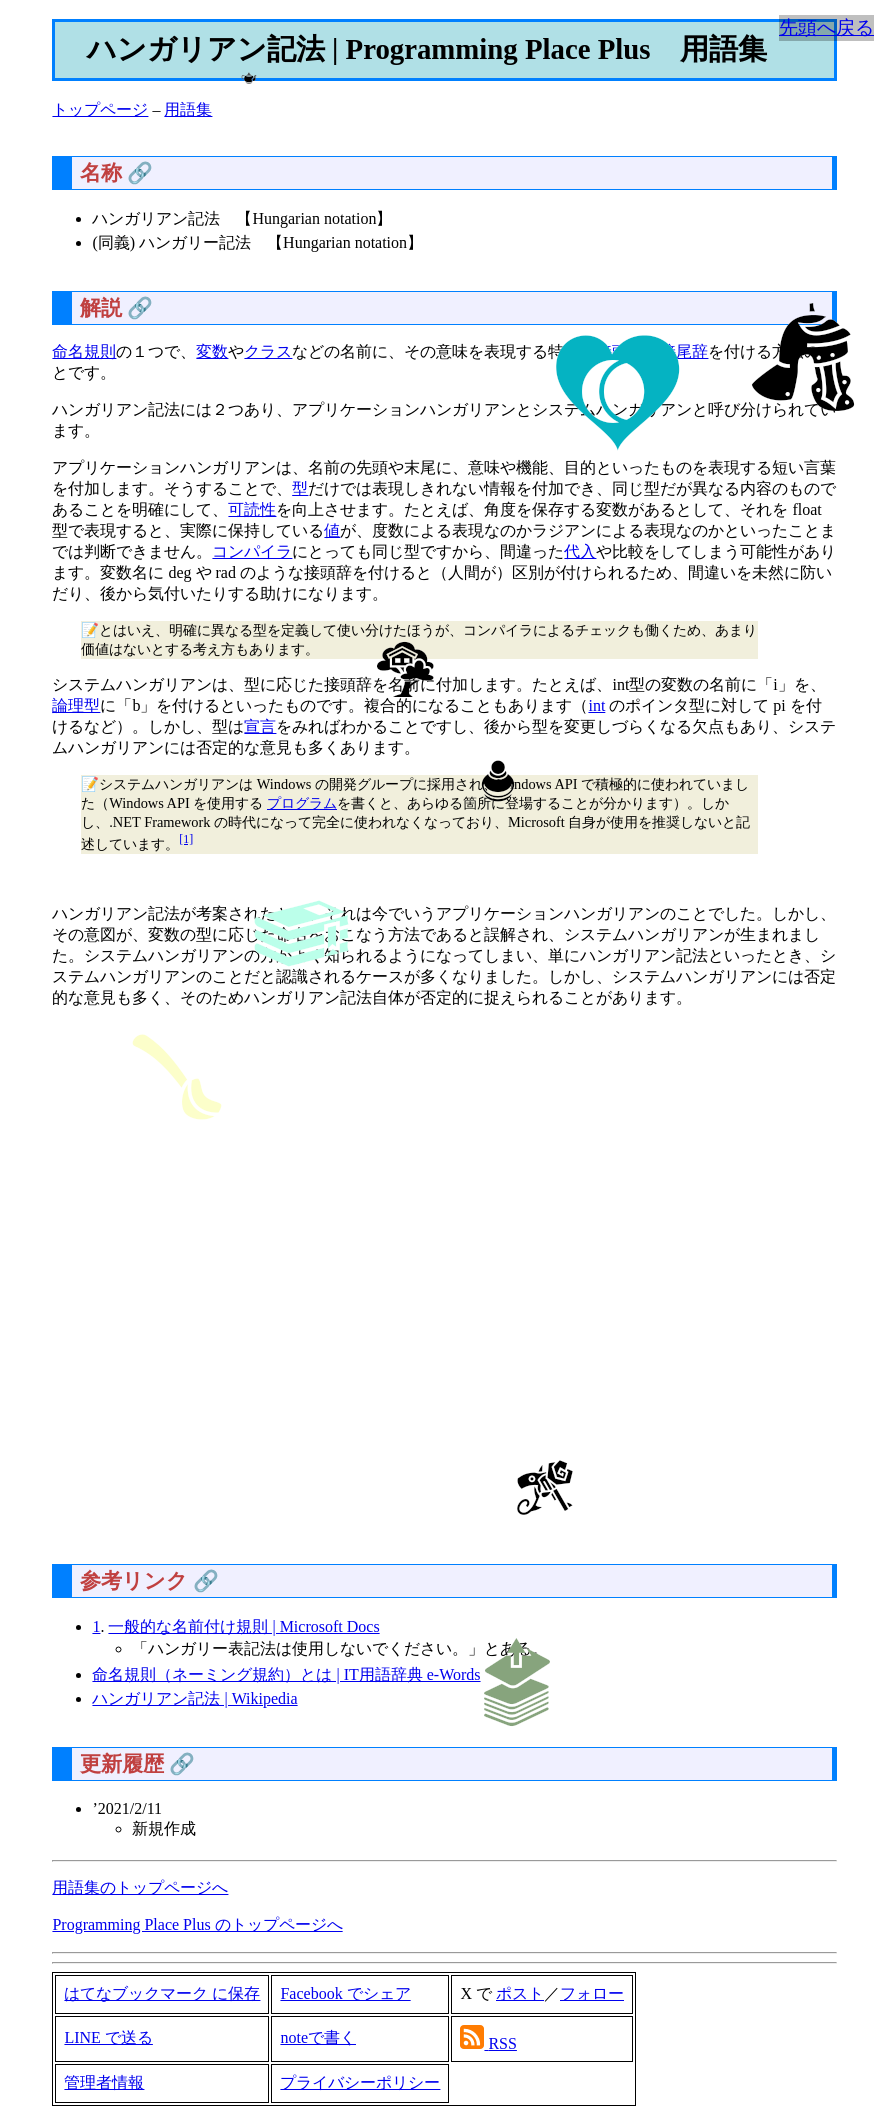 The width and height of the screenshot is (889, 2114). What do you see at coordinates (249, 78) in the screenshot?
I see `access tea or beverage-related features` at bounding box center [249, 78].